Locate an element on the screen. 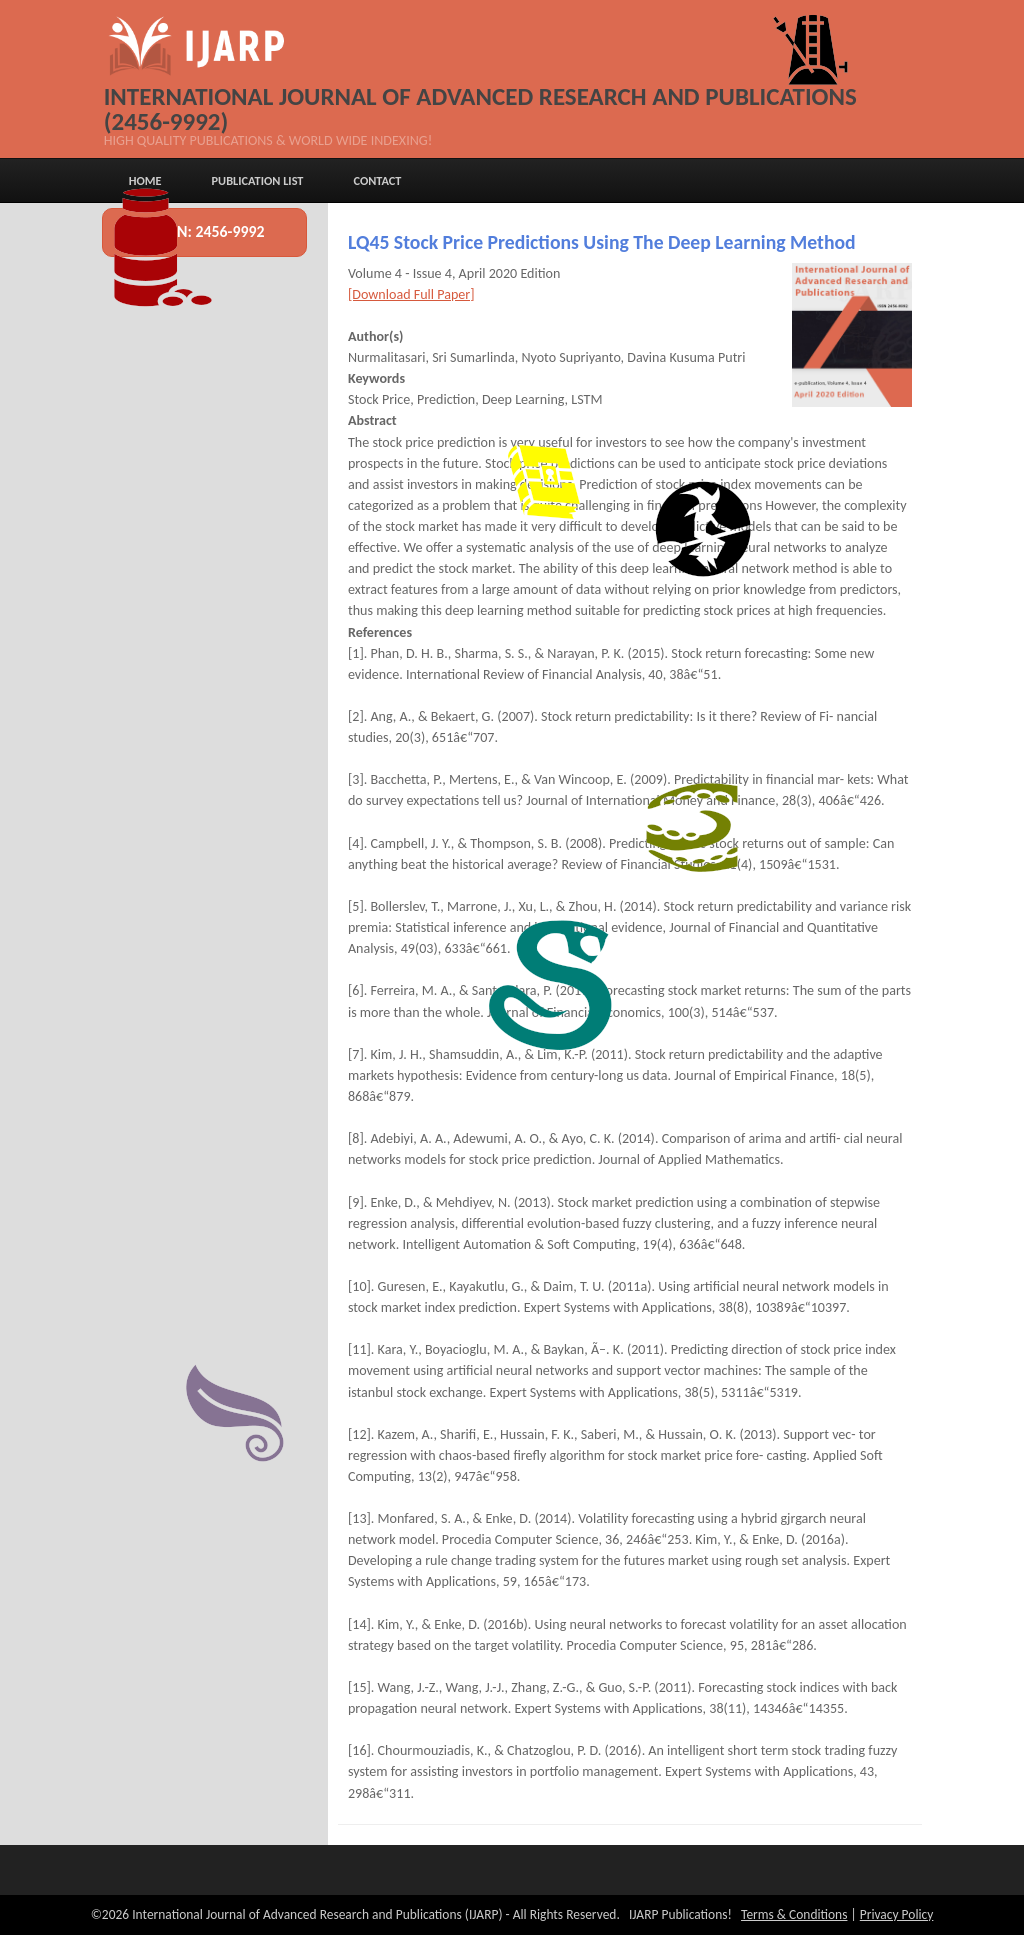 The width and height of the screenshot is (1024, 1935). indicates a blocked area or monster hazard in gameplay is located at coordinates (692, 828).